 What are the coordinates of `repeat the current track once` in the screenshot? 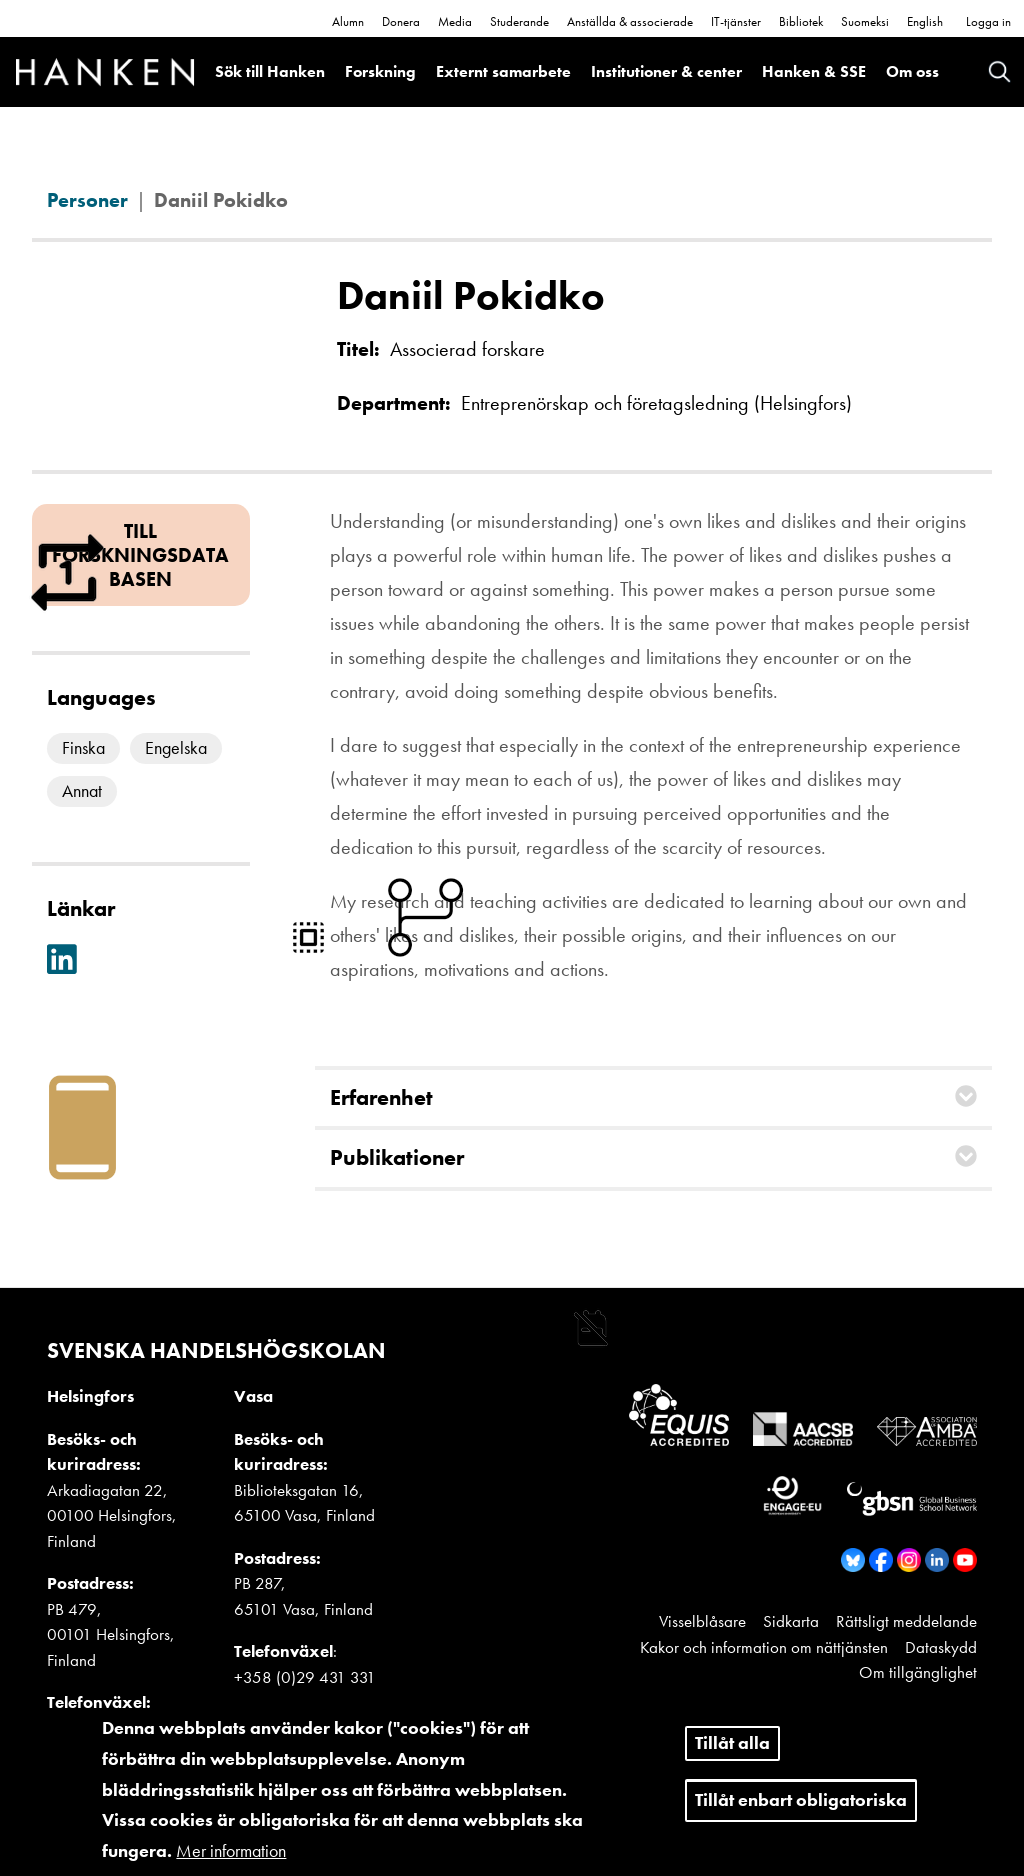 It's located at (67, 572).